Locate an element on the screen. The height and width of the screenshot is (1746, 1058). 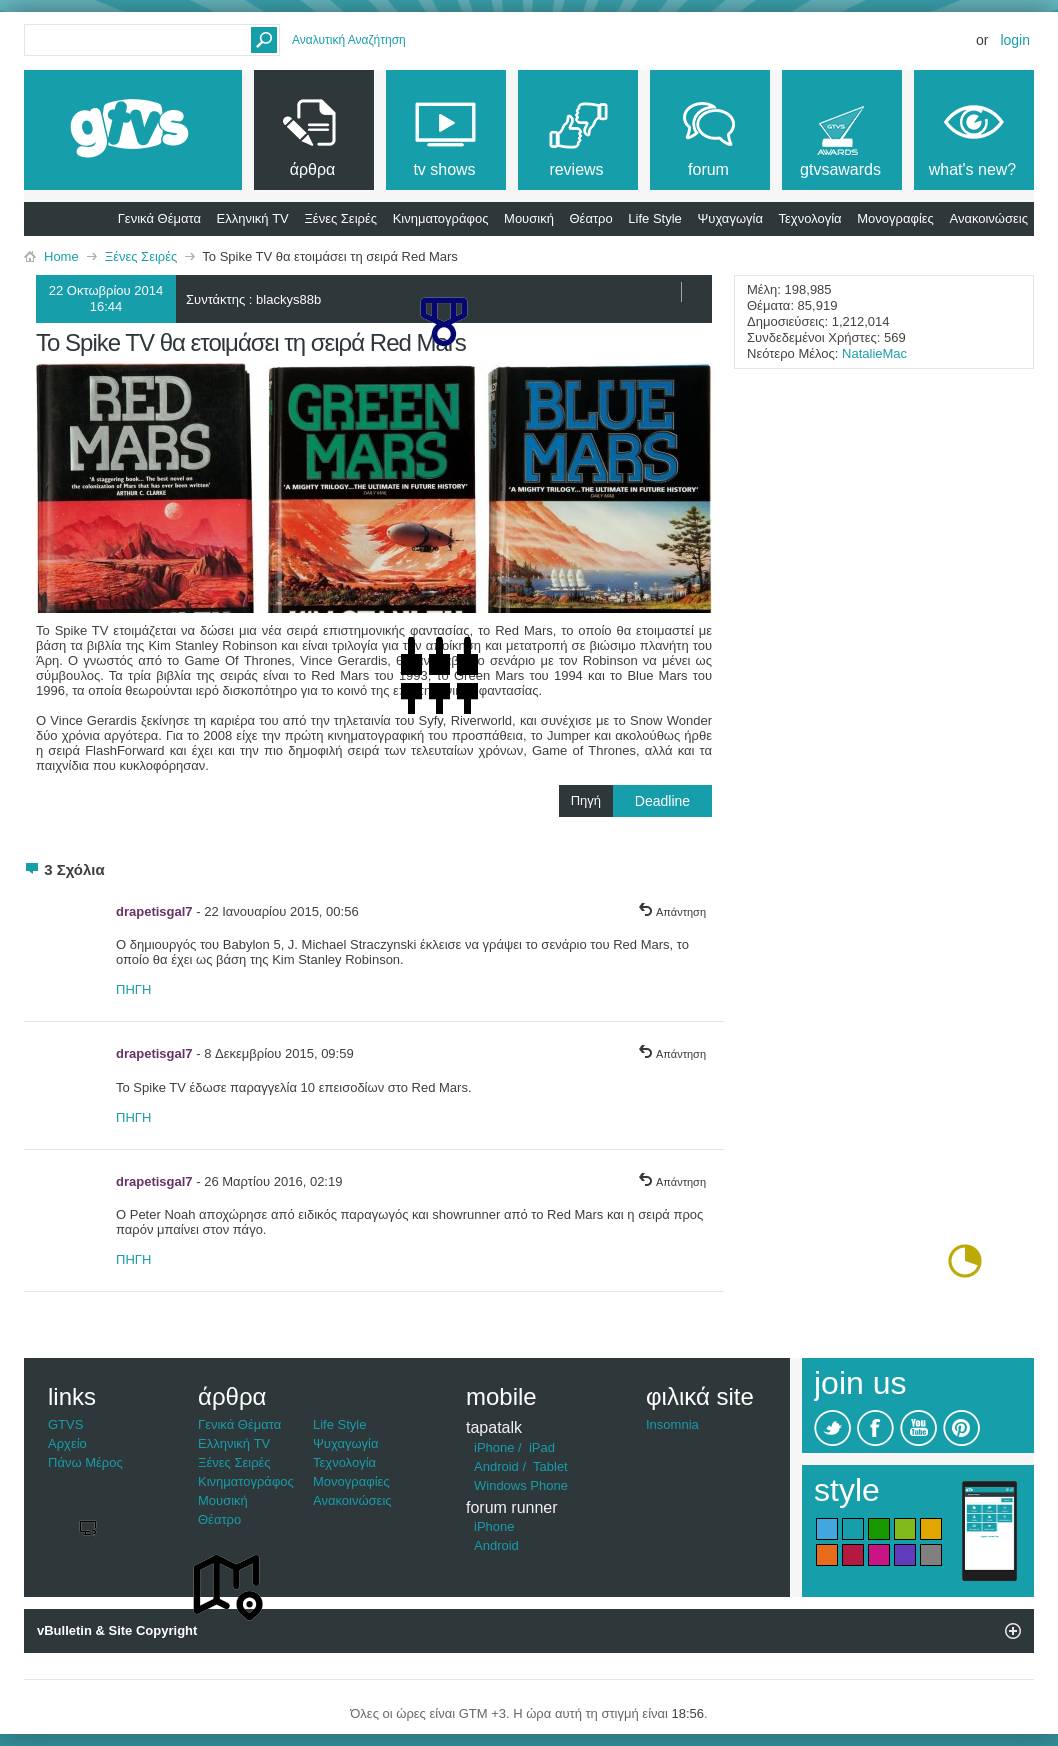
get help with desktop or computer settings is located at coordinates (88, 1528).